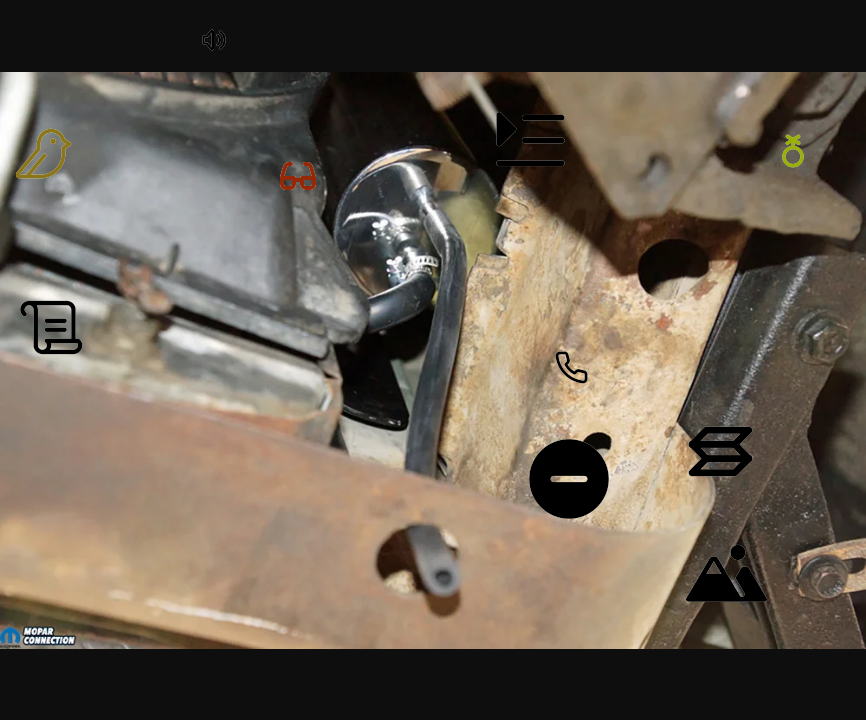 This screenshot has width=866, height=720. I want to click on view terms and conditions or legal document, so click(53, 327).